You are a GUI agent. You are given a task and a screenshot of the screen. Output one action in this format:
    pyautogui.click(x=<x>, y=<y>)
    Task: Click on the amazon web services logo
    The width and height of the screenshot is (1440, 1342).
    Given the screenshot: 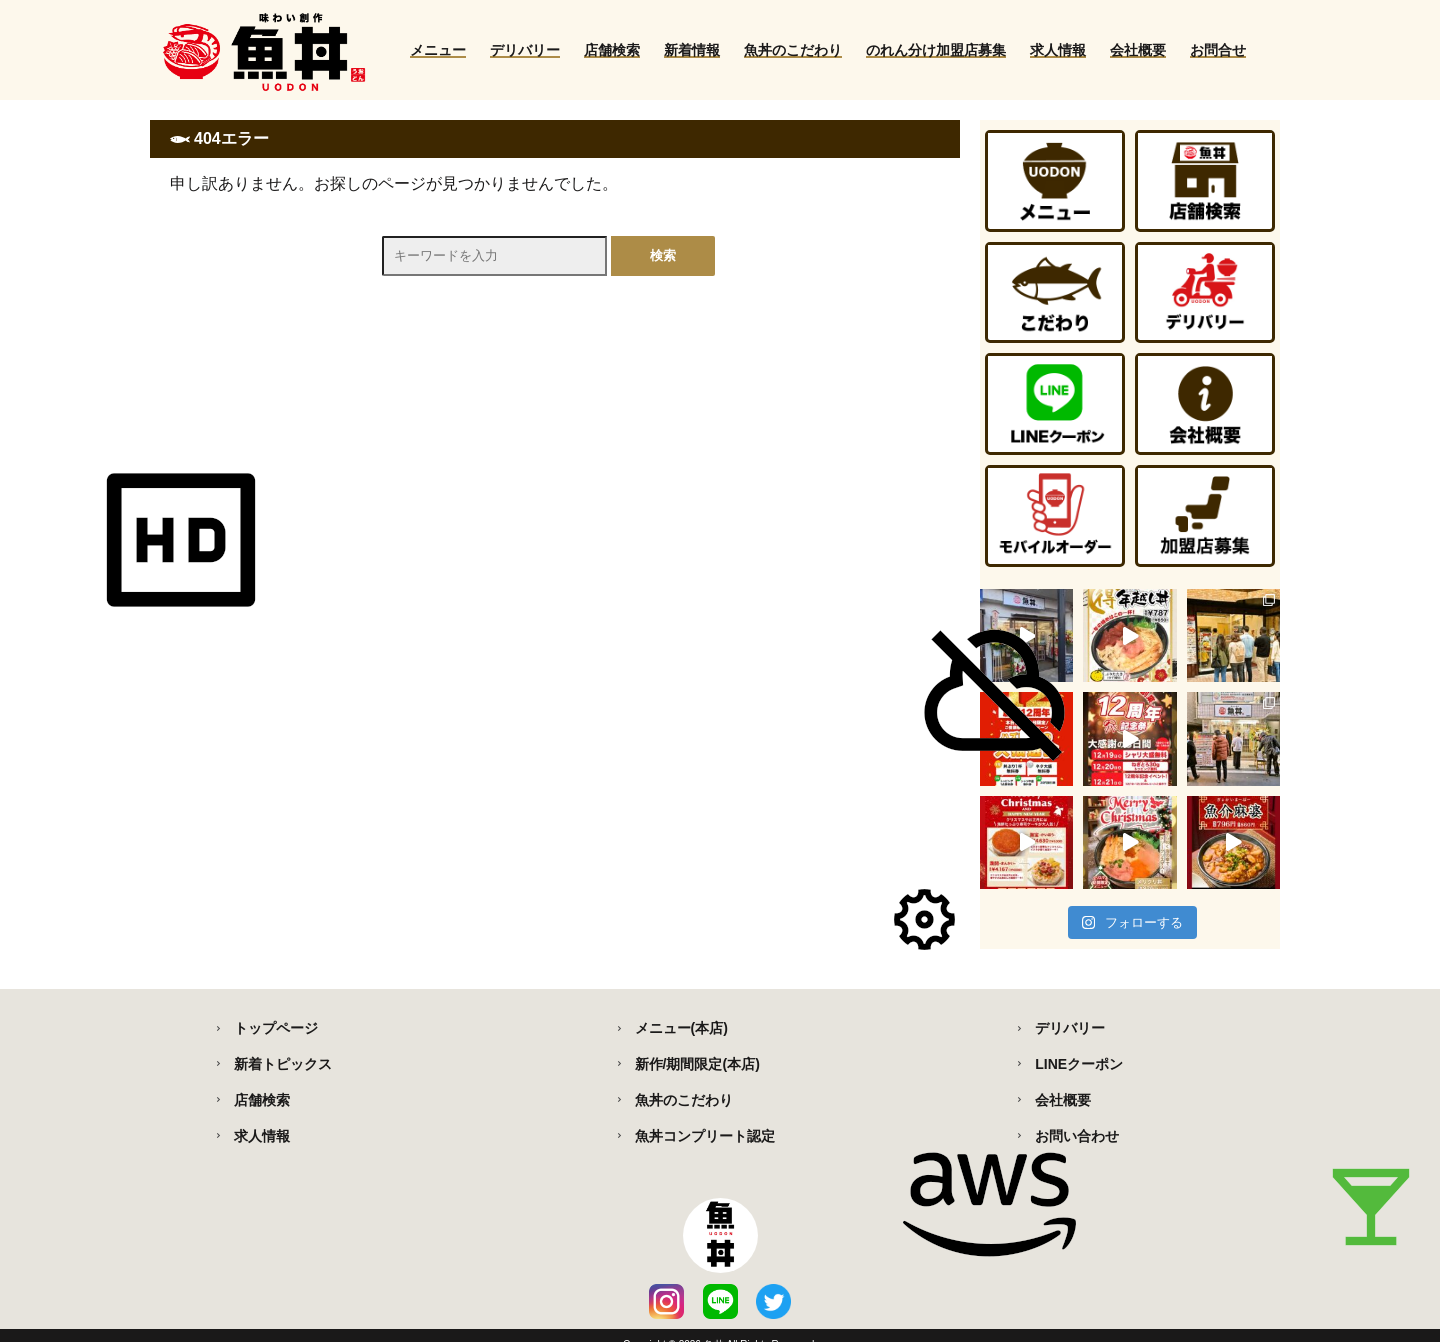 What is the action you would take?
    pyautogui.click(x=989, y=1204)
    